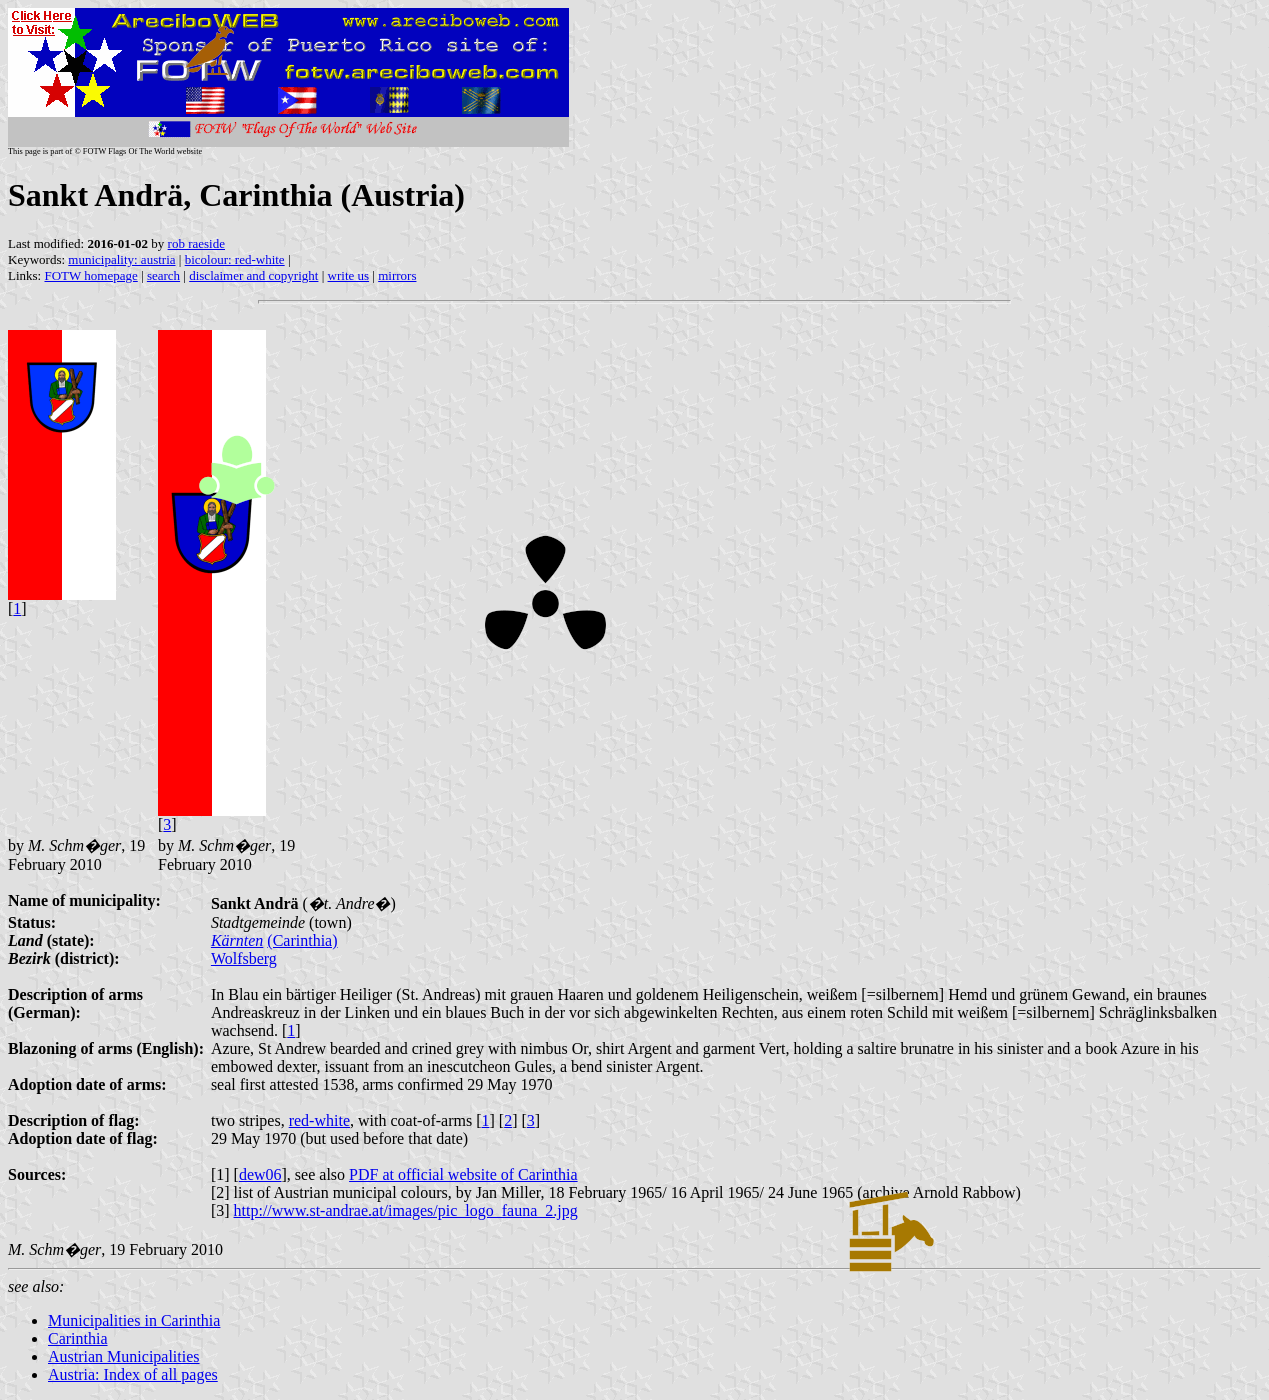  Describe the element at coordinates (545, 592) in the screenshot. I see `indicates radioactive or hazardous material` at that location.